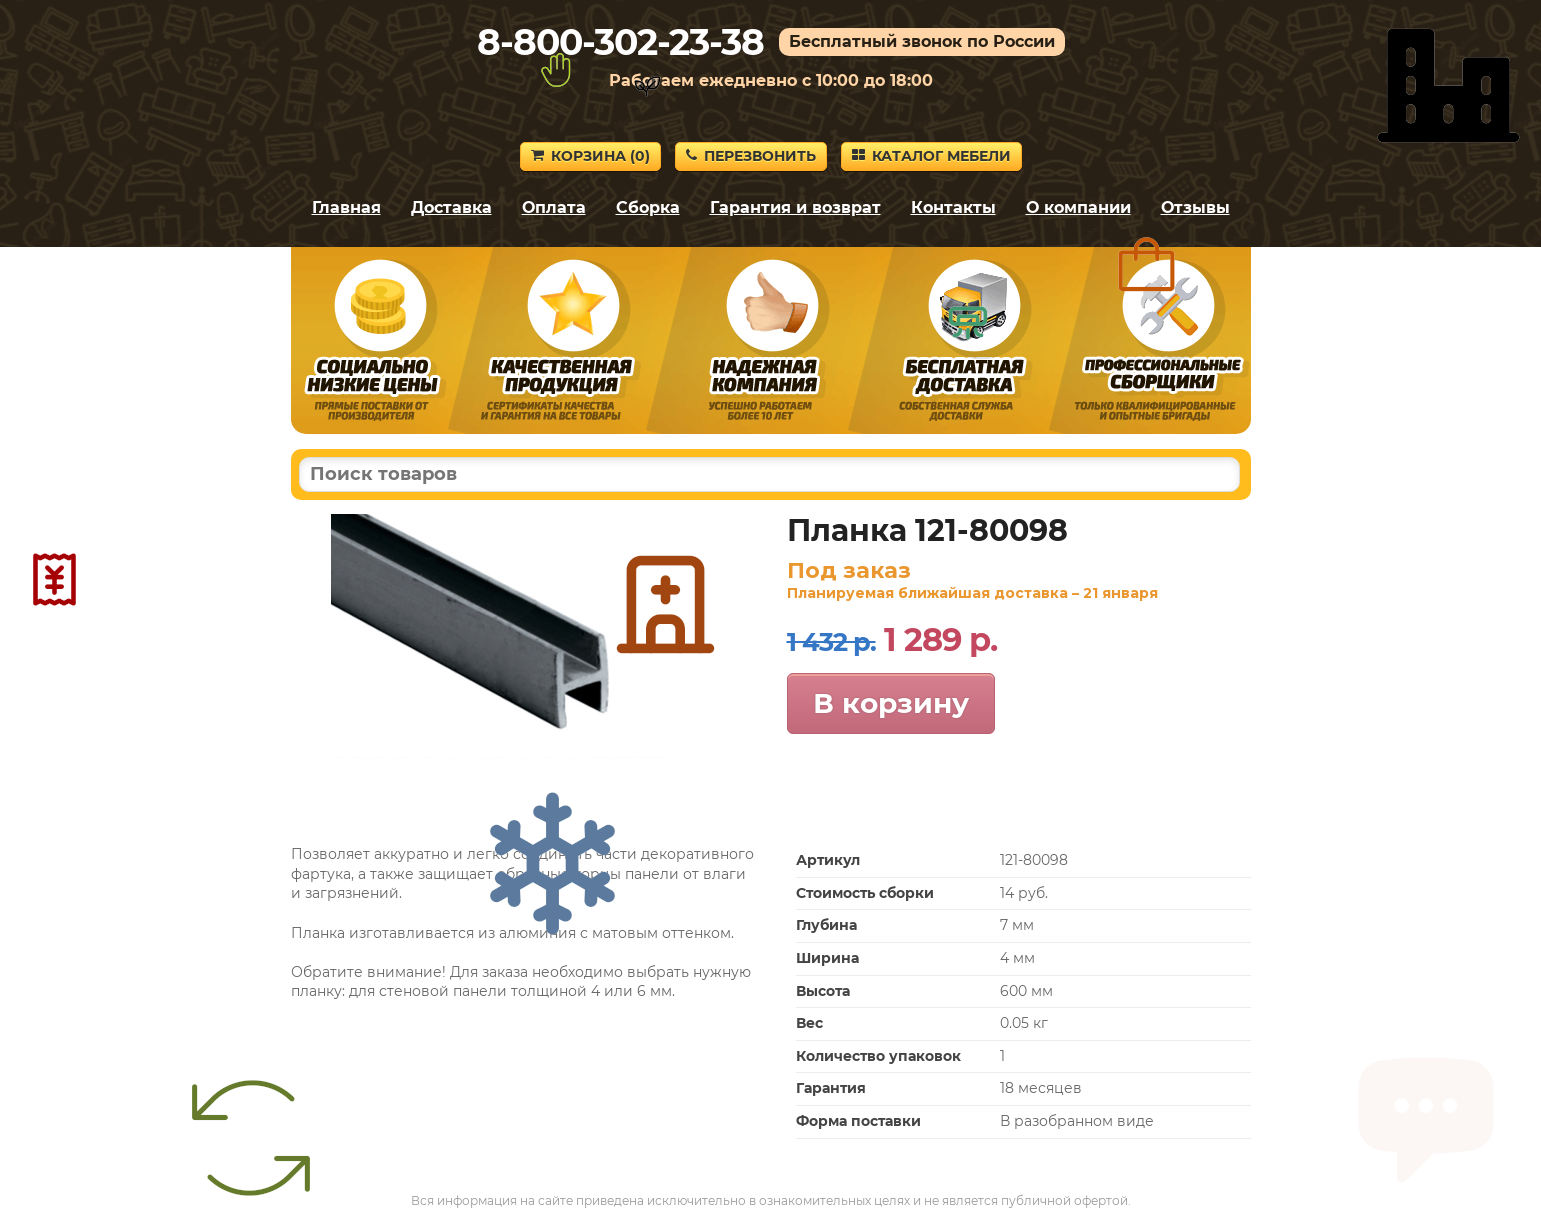 The width and height of the screenshot is (1541, 1229). I want to click on toggle air conditioning controls, so click(968, 322).